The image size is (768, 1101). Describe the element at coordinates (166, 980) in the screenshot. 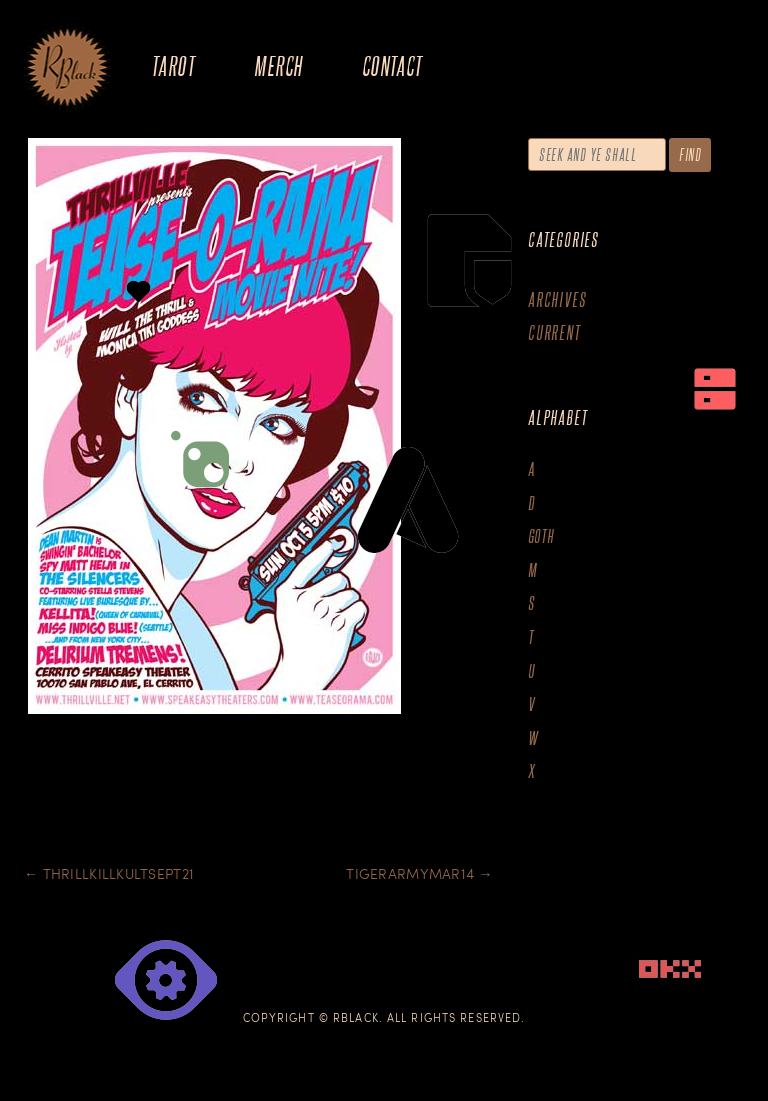

I see `phabricator code review and project management platform logo` at that location.